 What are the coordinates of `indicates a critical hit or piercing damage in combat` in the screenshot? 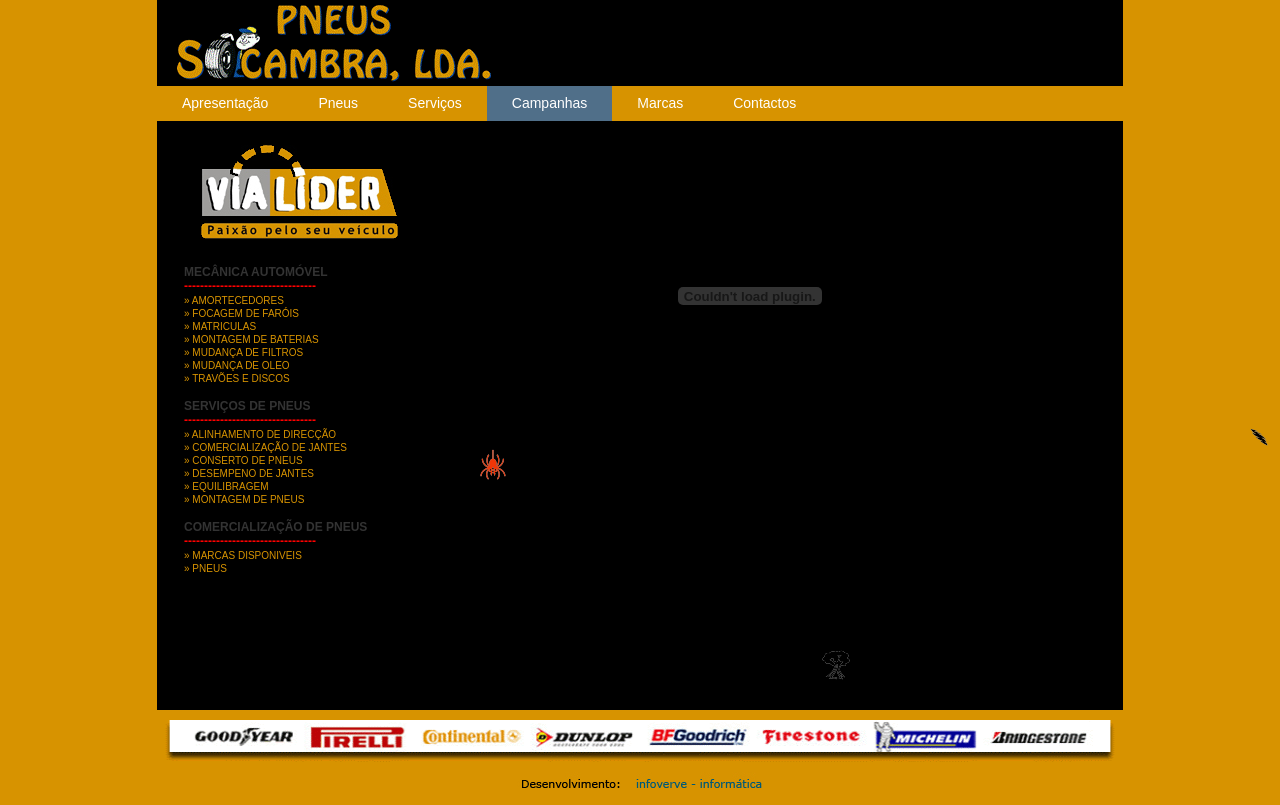 It's located at (1259, 437).